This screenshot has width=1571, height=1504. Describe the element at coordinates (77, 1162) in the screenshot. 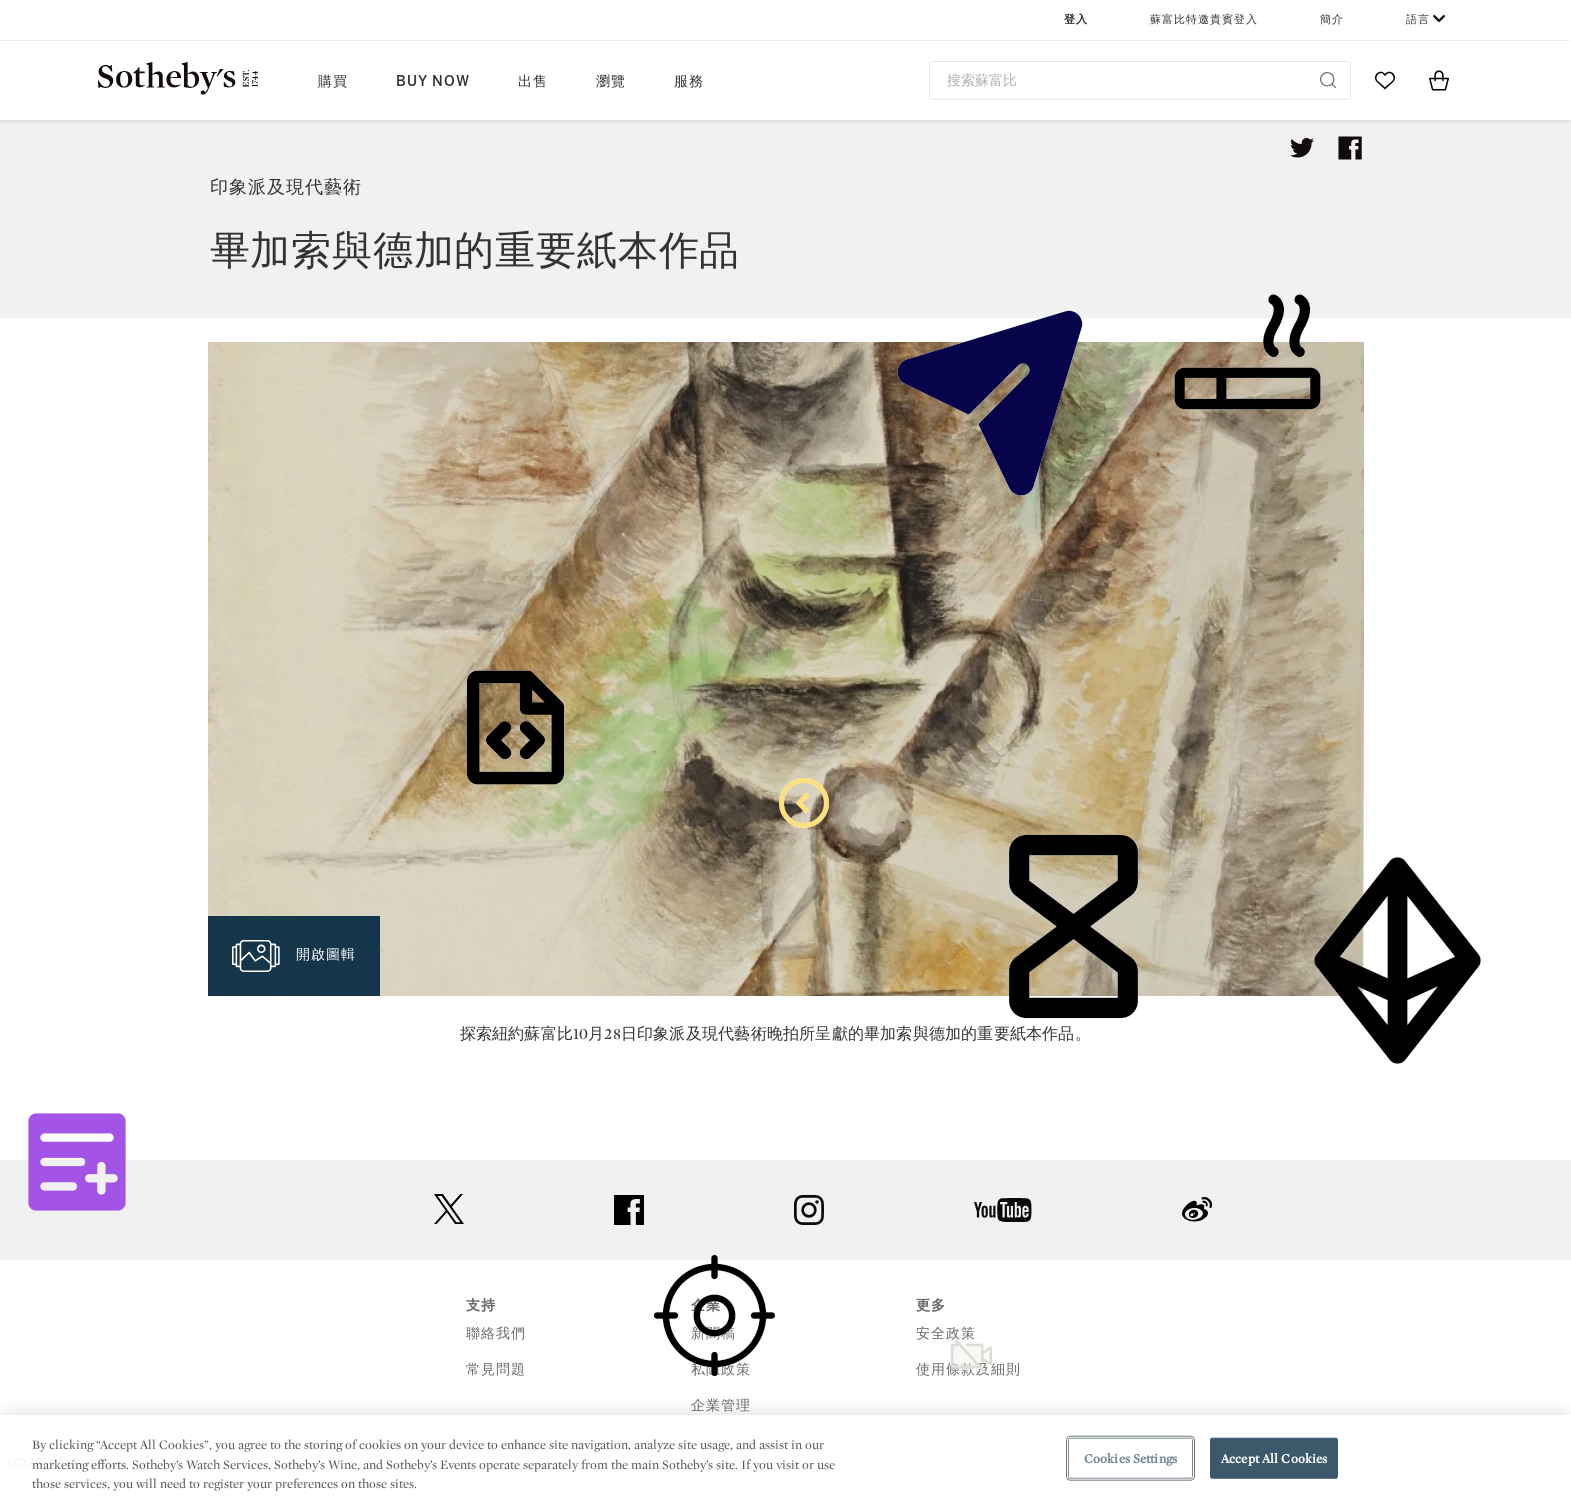

I see `add a new item to the list` at that location.